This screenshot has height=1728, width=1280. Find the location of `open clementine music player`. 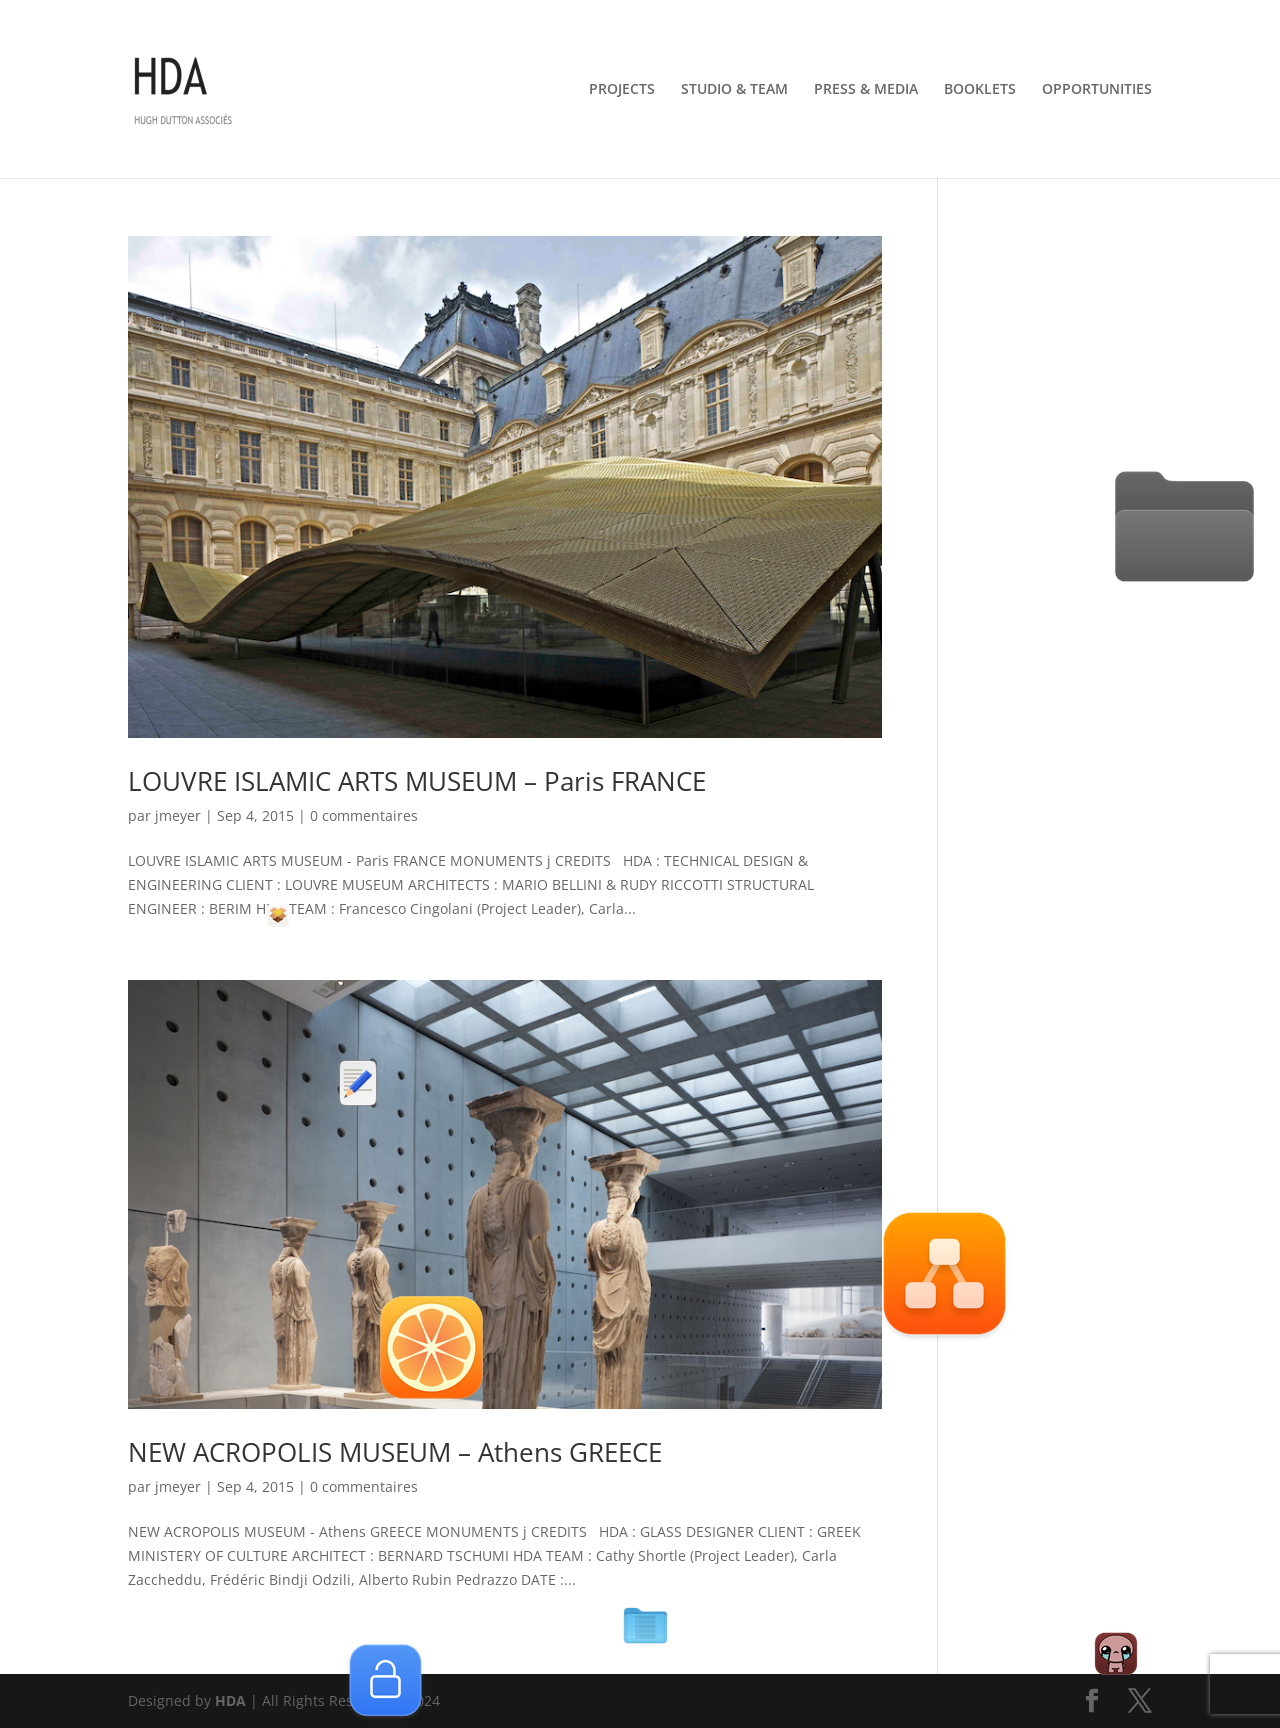

open clementine music player is located at coordinates (431, 1347).